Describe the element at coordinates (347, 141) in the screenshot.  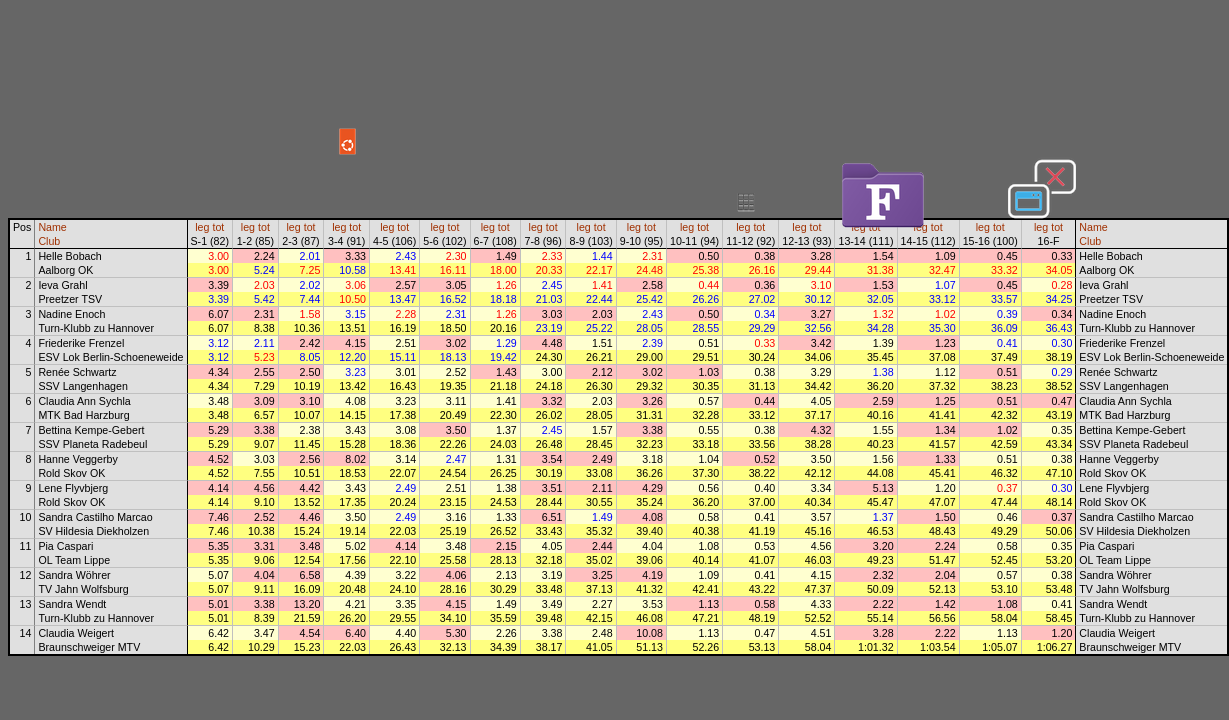
I see `open the ubuntu system menu` at that location.